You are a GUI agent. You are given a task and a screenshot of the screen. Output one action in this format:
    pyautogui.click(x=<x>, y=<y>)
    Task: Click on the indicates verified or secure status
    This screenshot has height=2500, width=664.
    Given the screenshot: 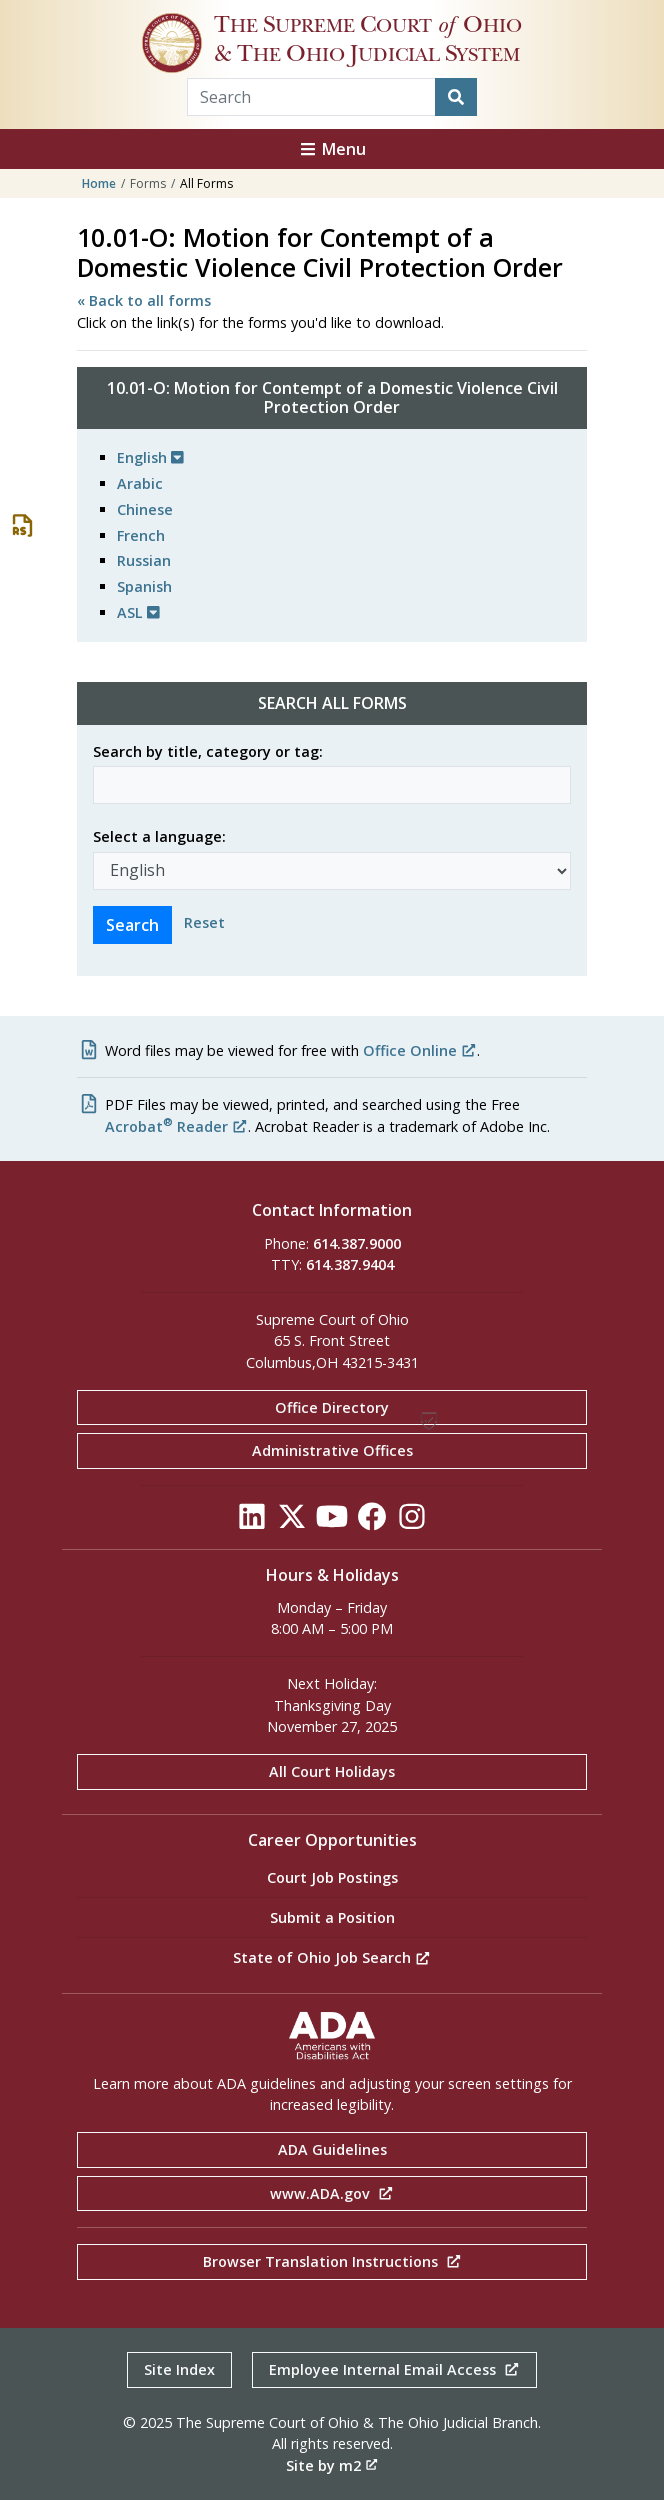 What is the action you would take?
    pyautogui.click(x=429, y=1420)
    